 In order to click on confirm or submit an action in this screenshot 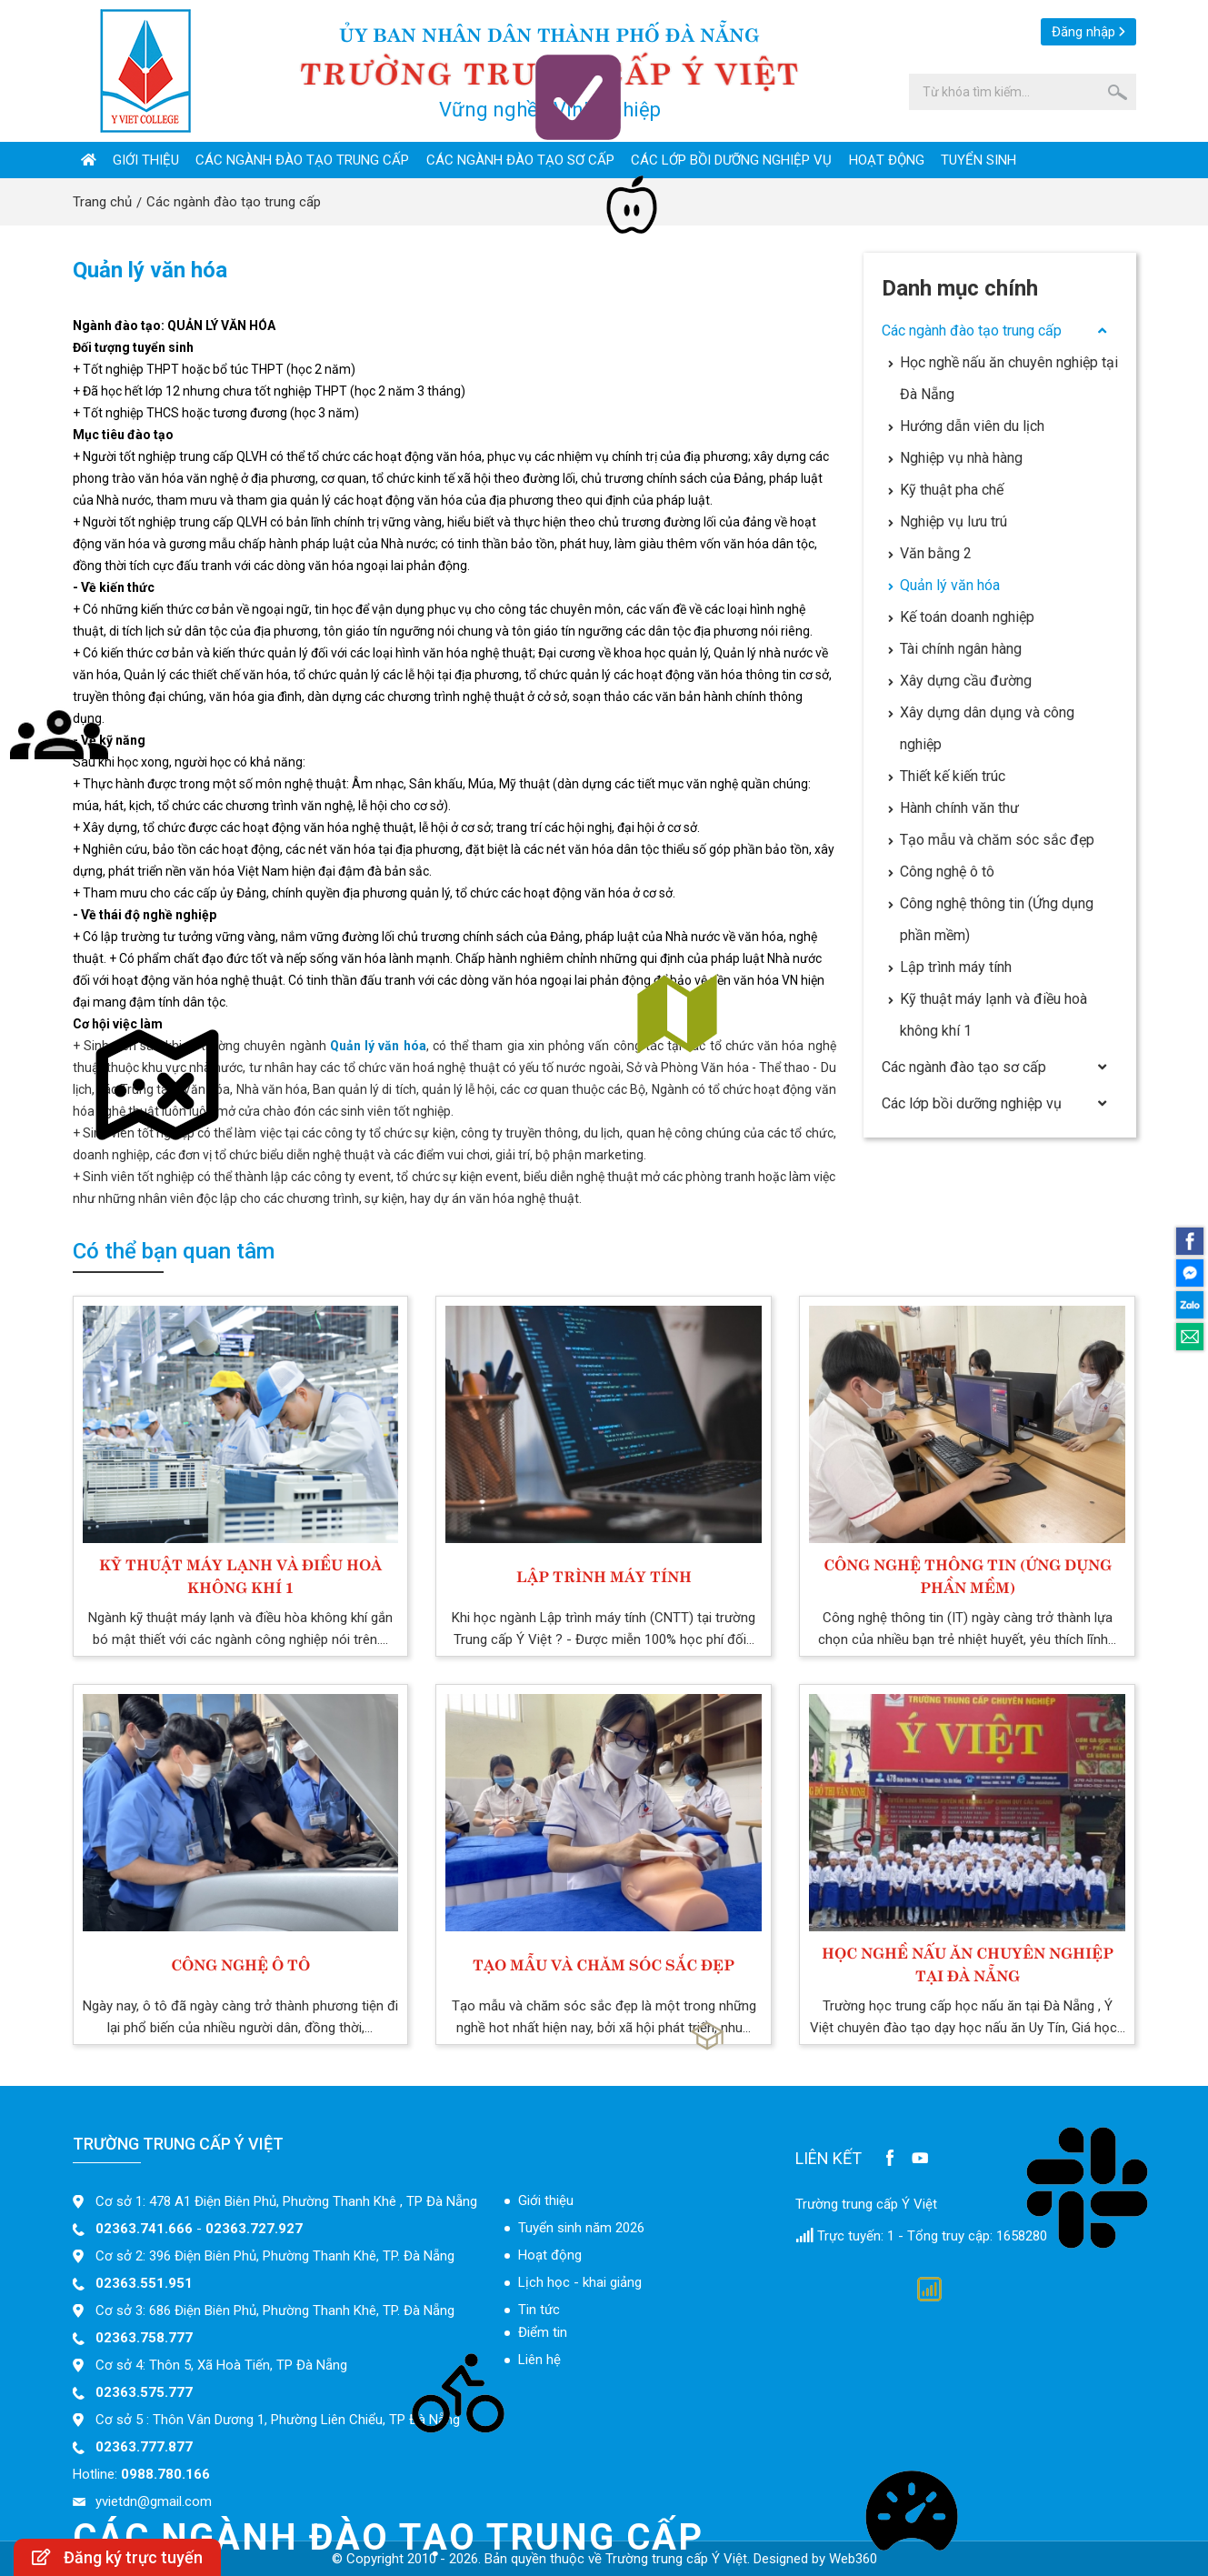, I will do `click(578, 97)`.